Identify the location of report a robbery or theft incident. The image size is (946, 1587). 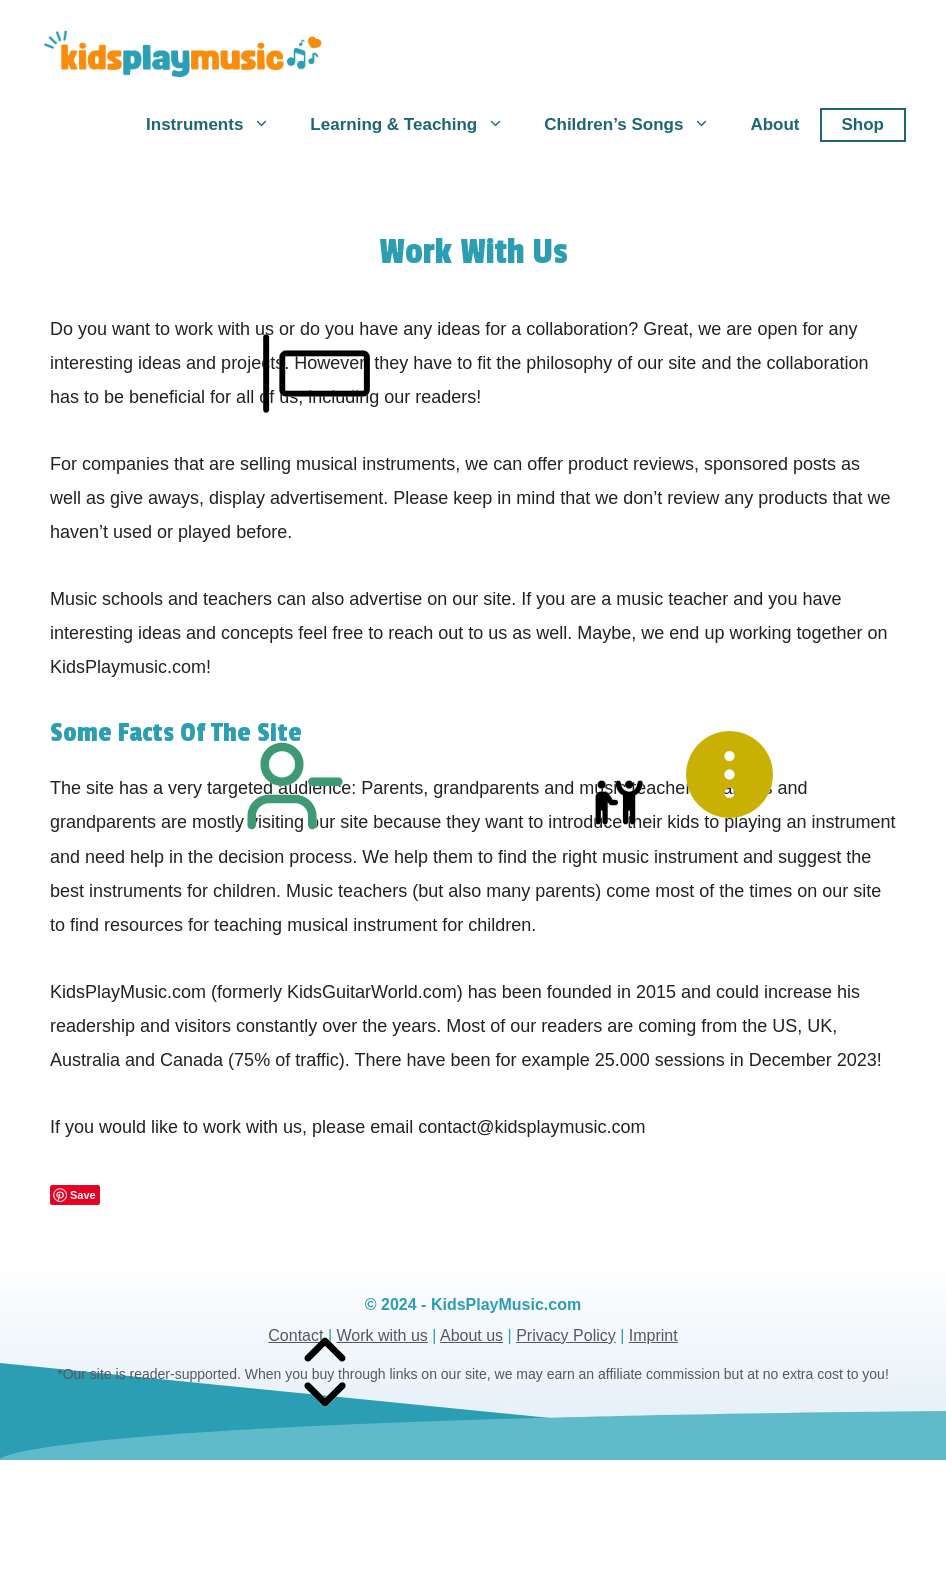
(619, 802).